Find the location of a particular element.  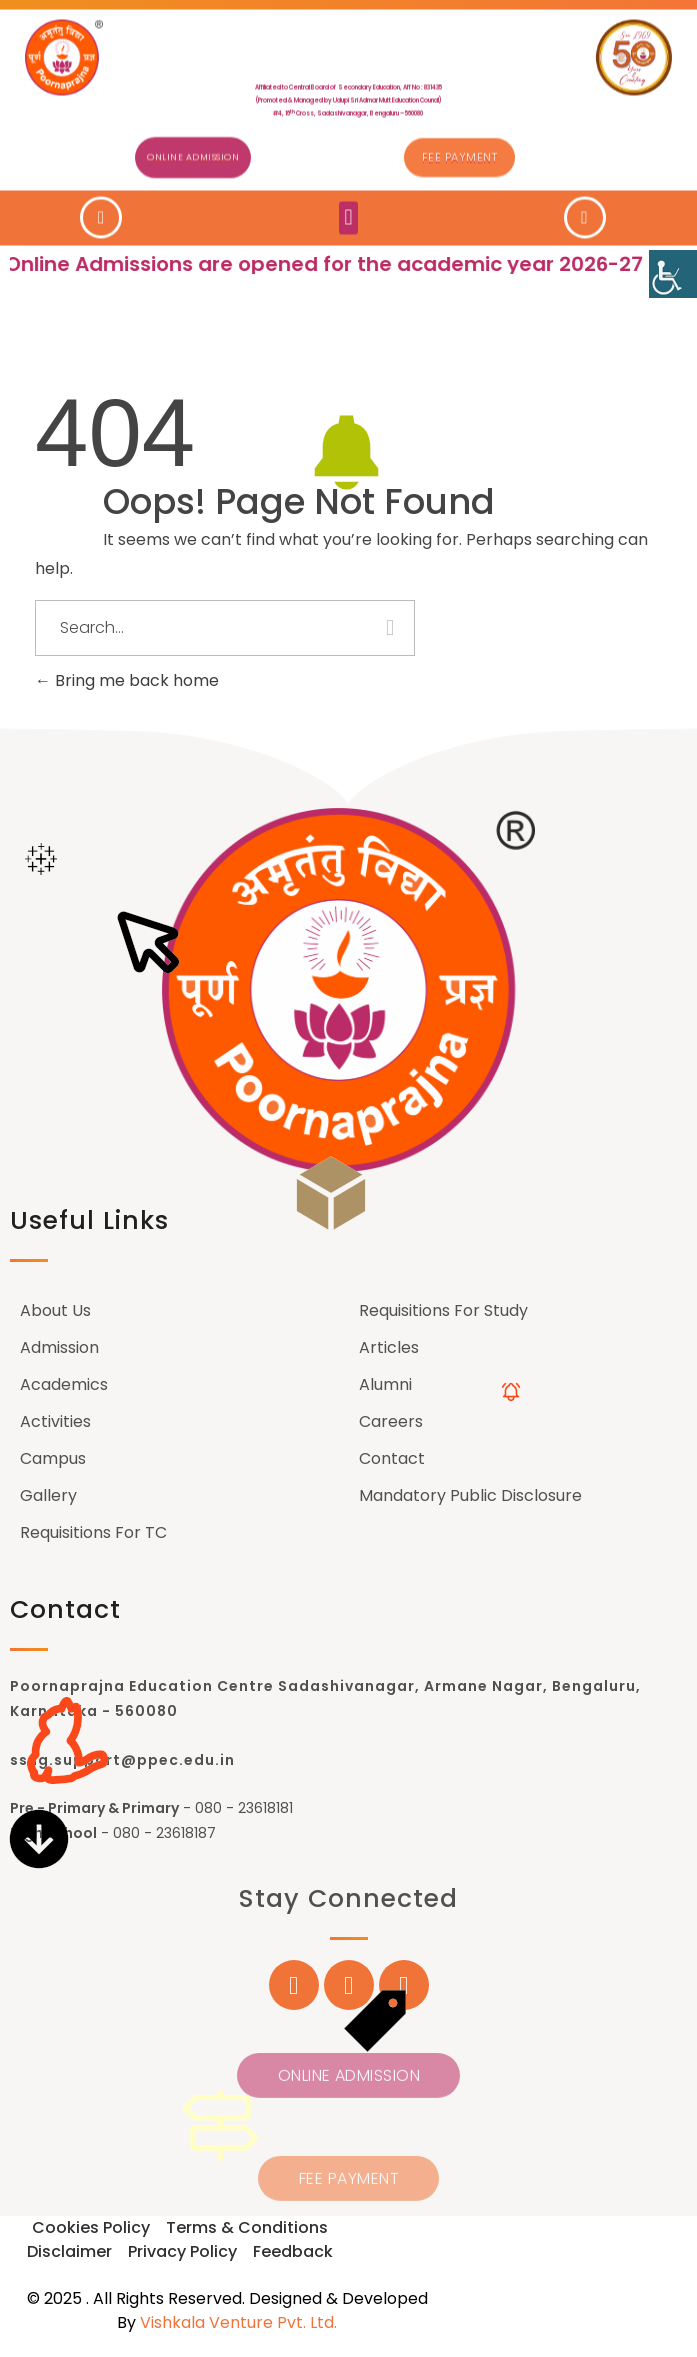

view your notifications is located at coordinates (346, 452).